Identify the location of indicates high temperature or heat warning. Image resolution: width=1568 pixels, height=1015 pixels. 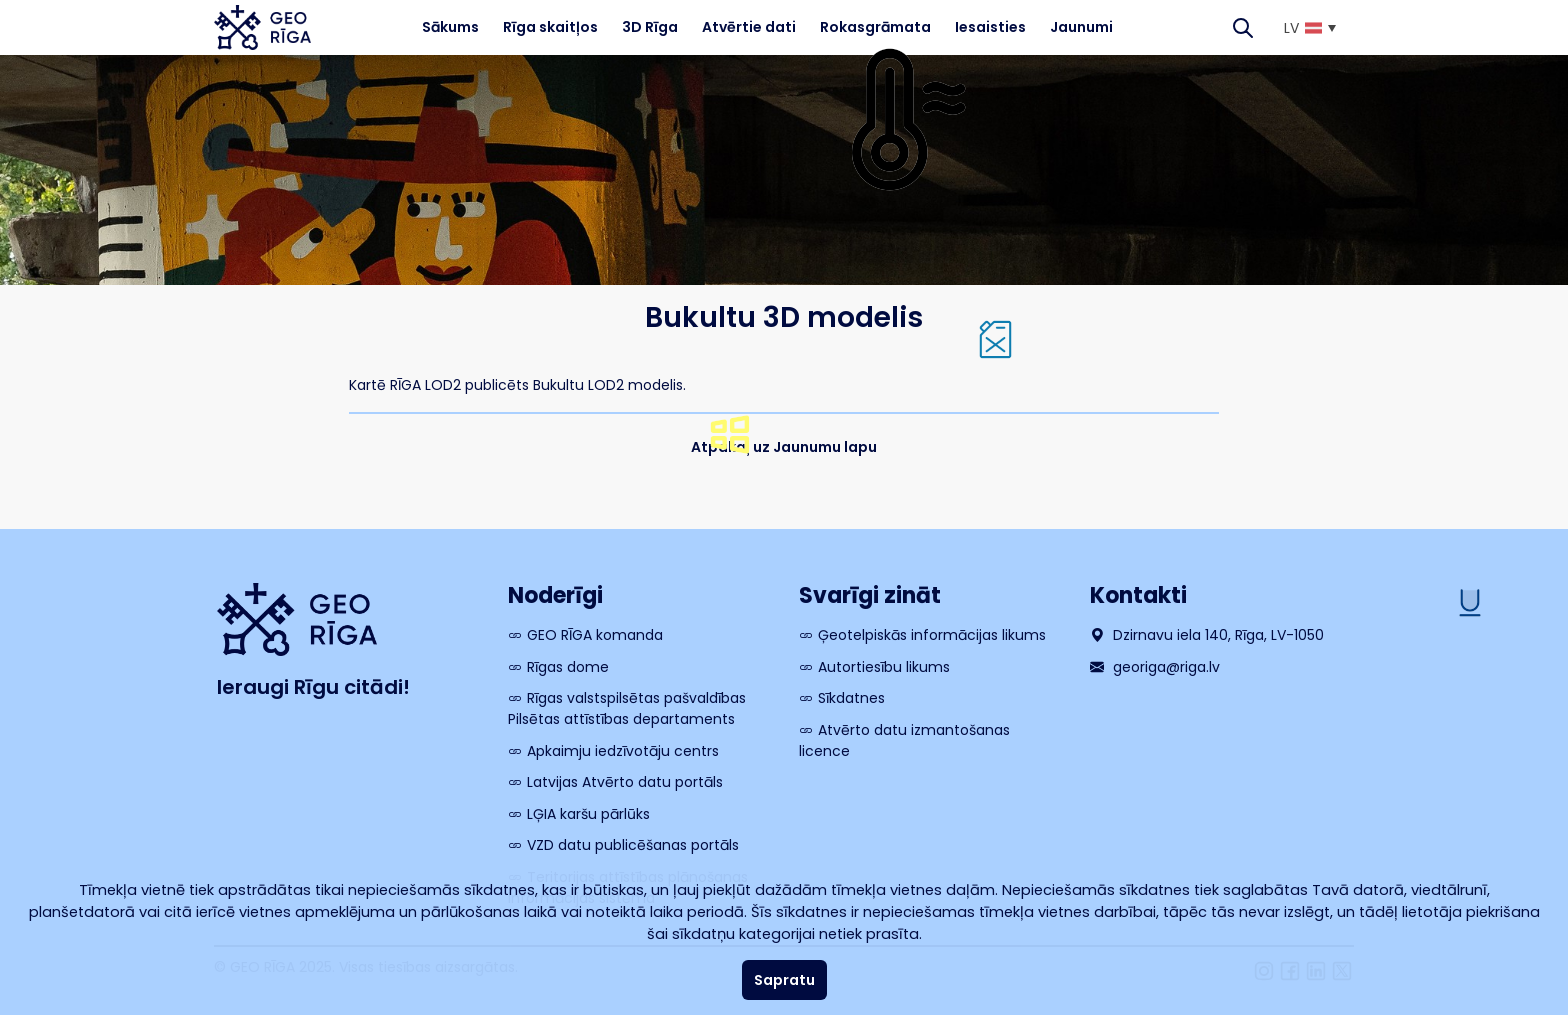
(894, 119).